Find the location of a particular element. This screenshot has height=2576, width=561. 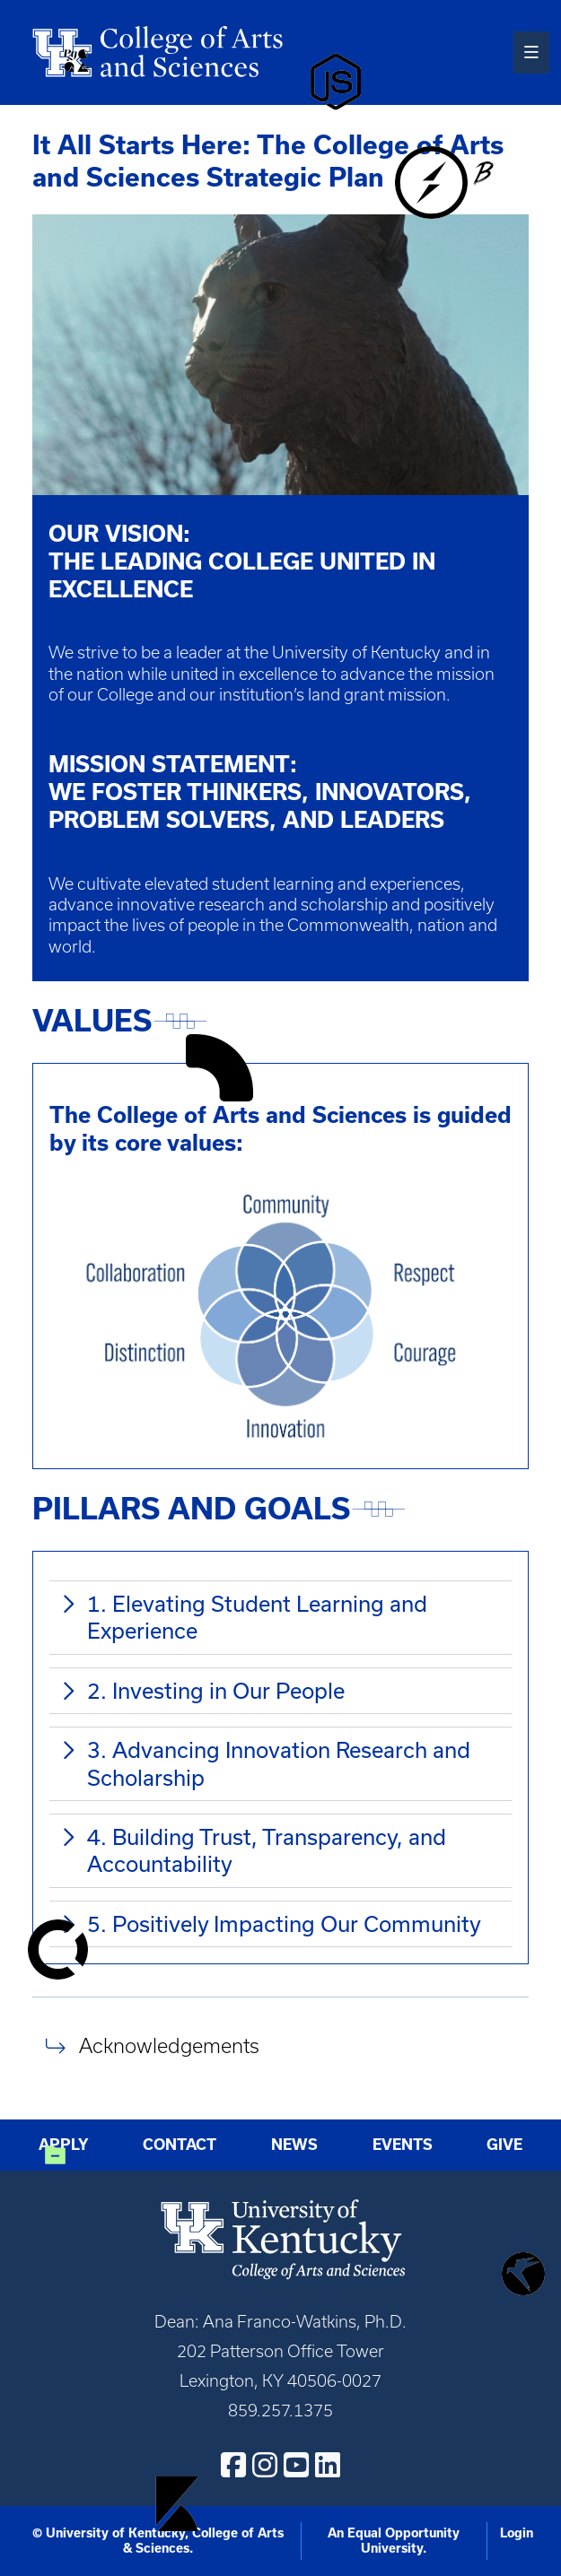

open spectrum chat app is located at coordinates (219, 1067).